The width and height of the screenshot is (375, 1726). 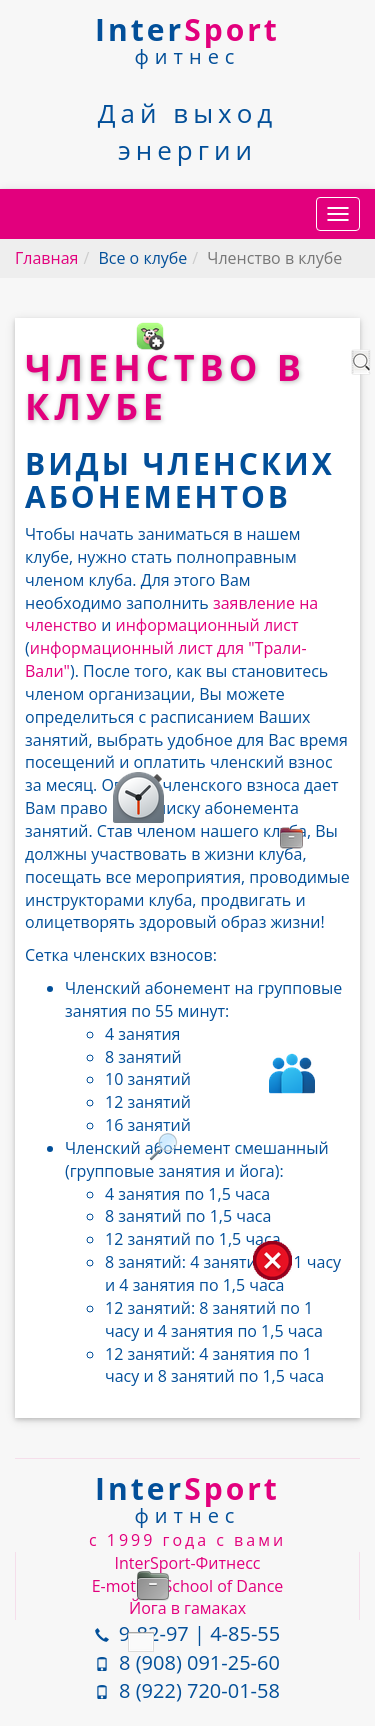 I want to click on open the people app to manage contacts, so click(x=292, y=1072).